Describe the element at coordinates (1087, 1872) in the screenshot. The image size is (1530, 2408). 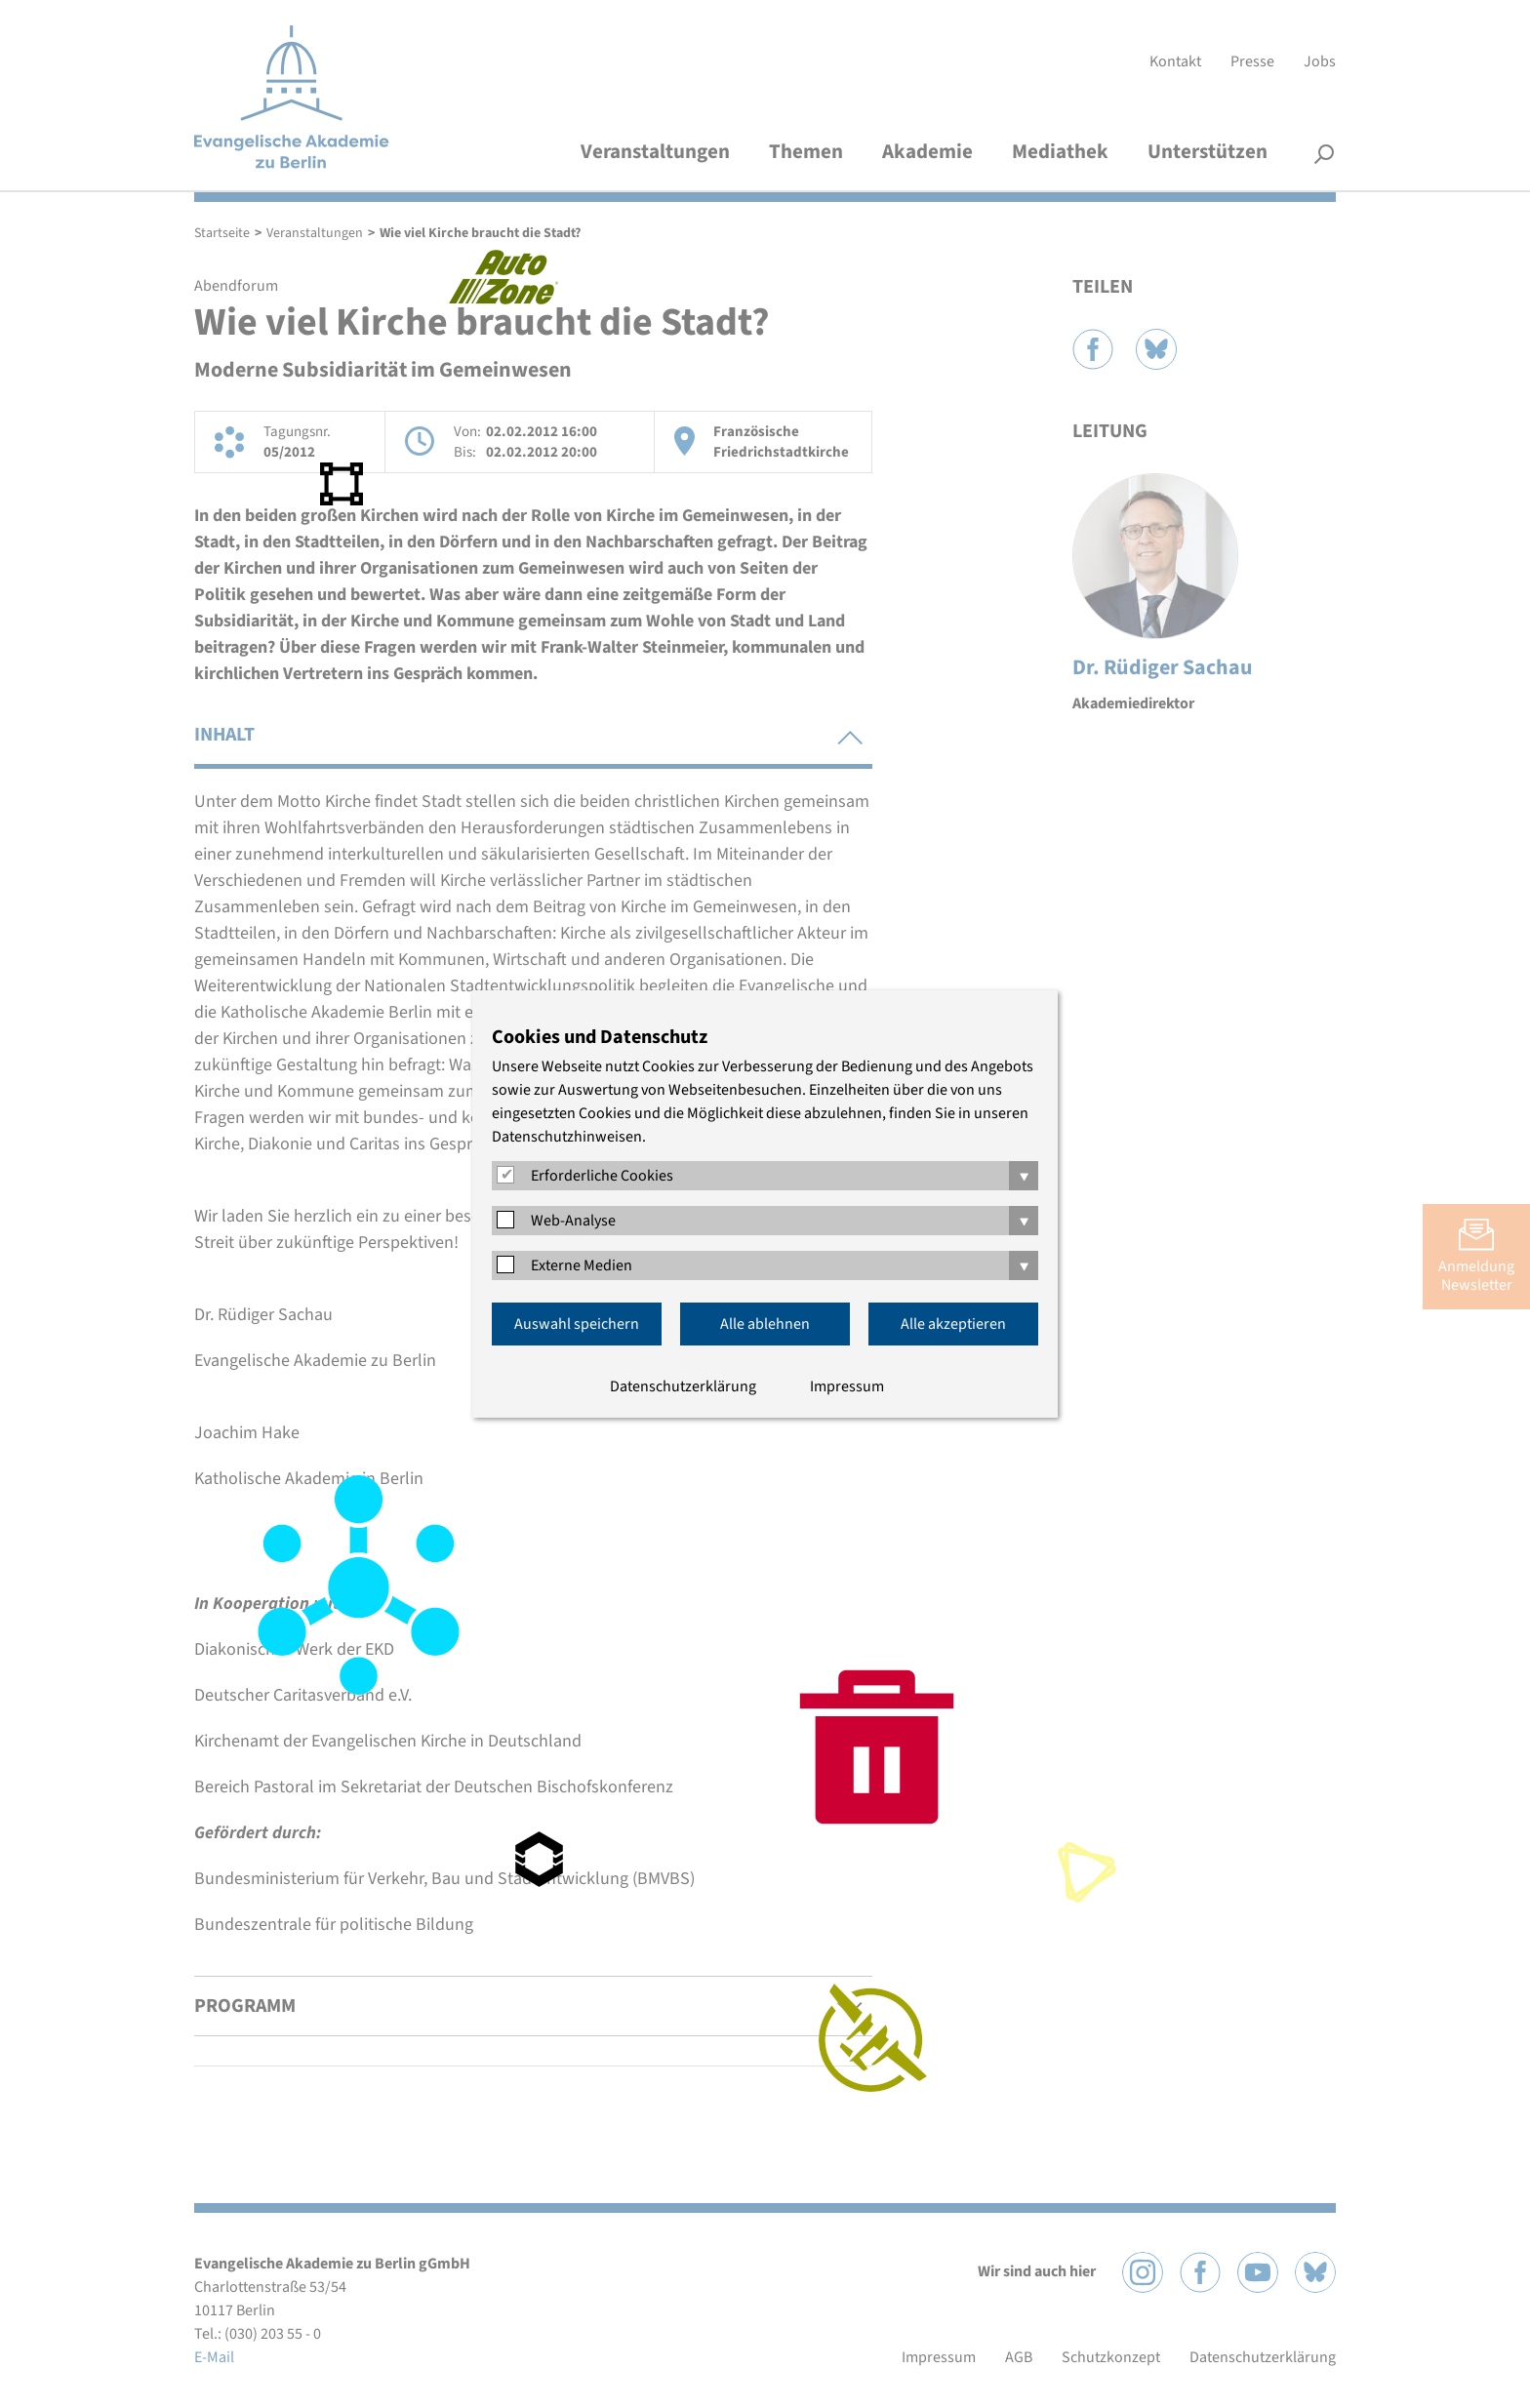
I see `open CiviCRM application` at that location.